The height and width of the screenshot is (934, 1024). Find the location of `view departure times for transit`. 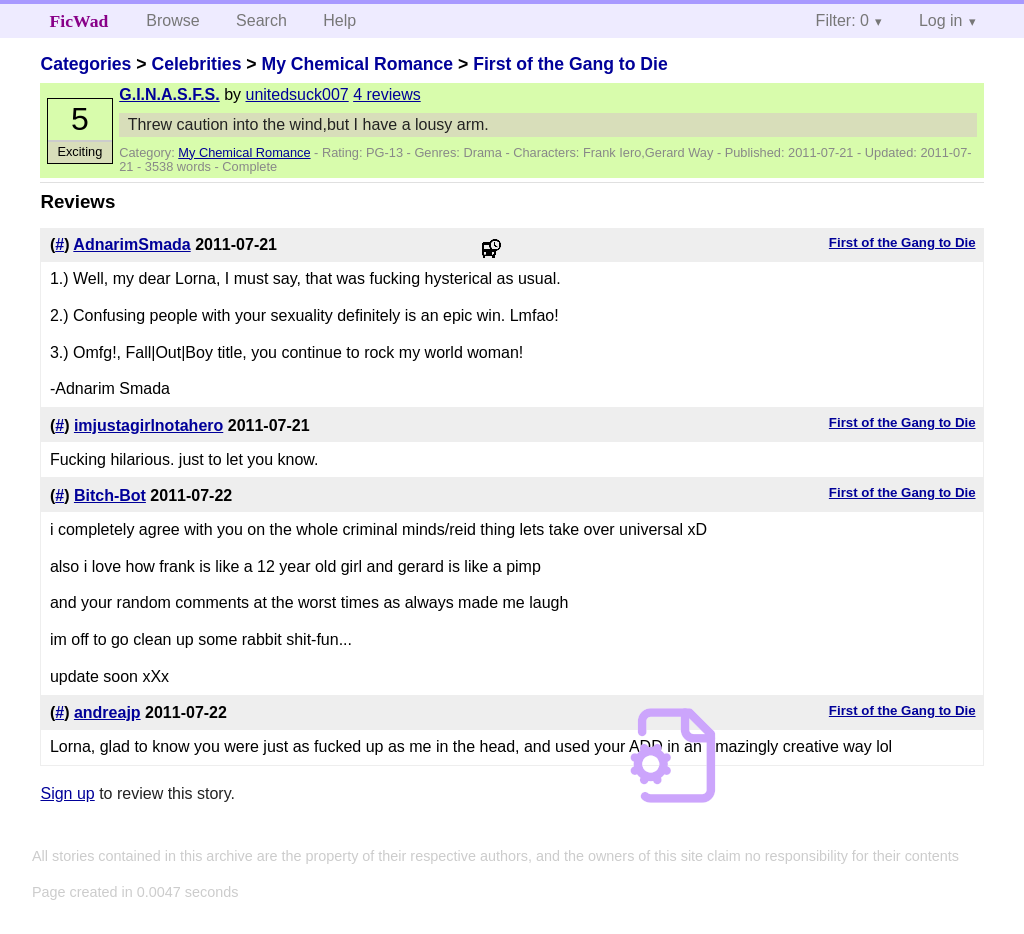

view departure times for transit is located at coordinates (491, 248).